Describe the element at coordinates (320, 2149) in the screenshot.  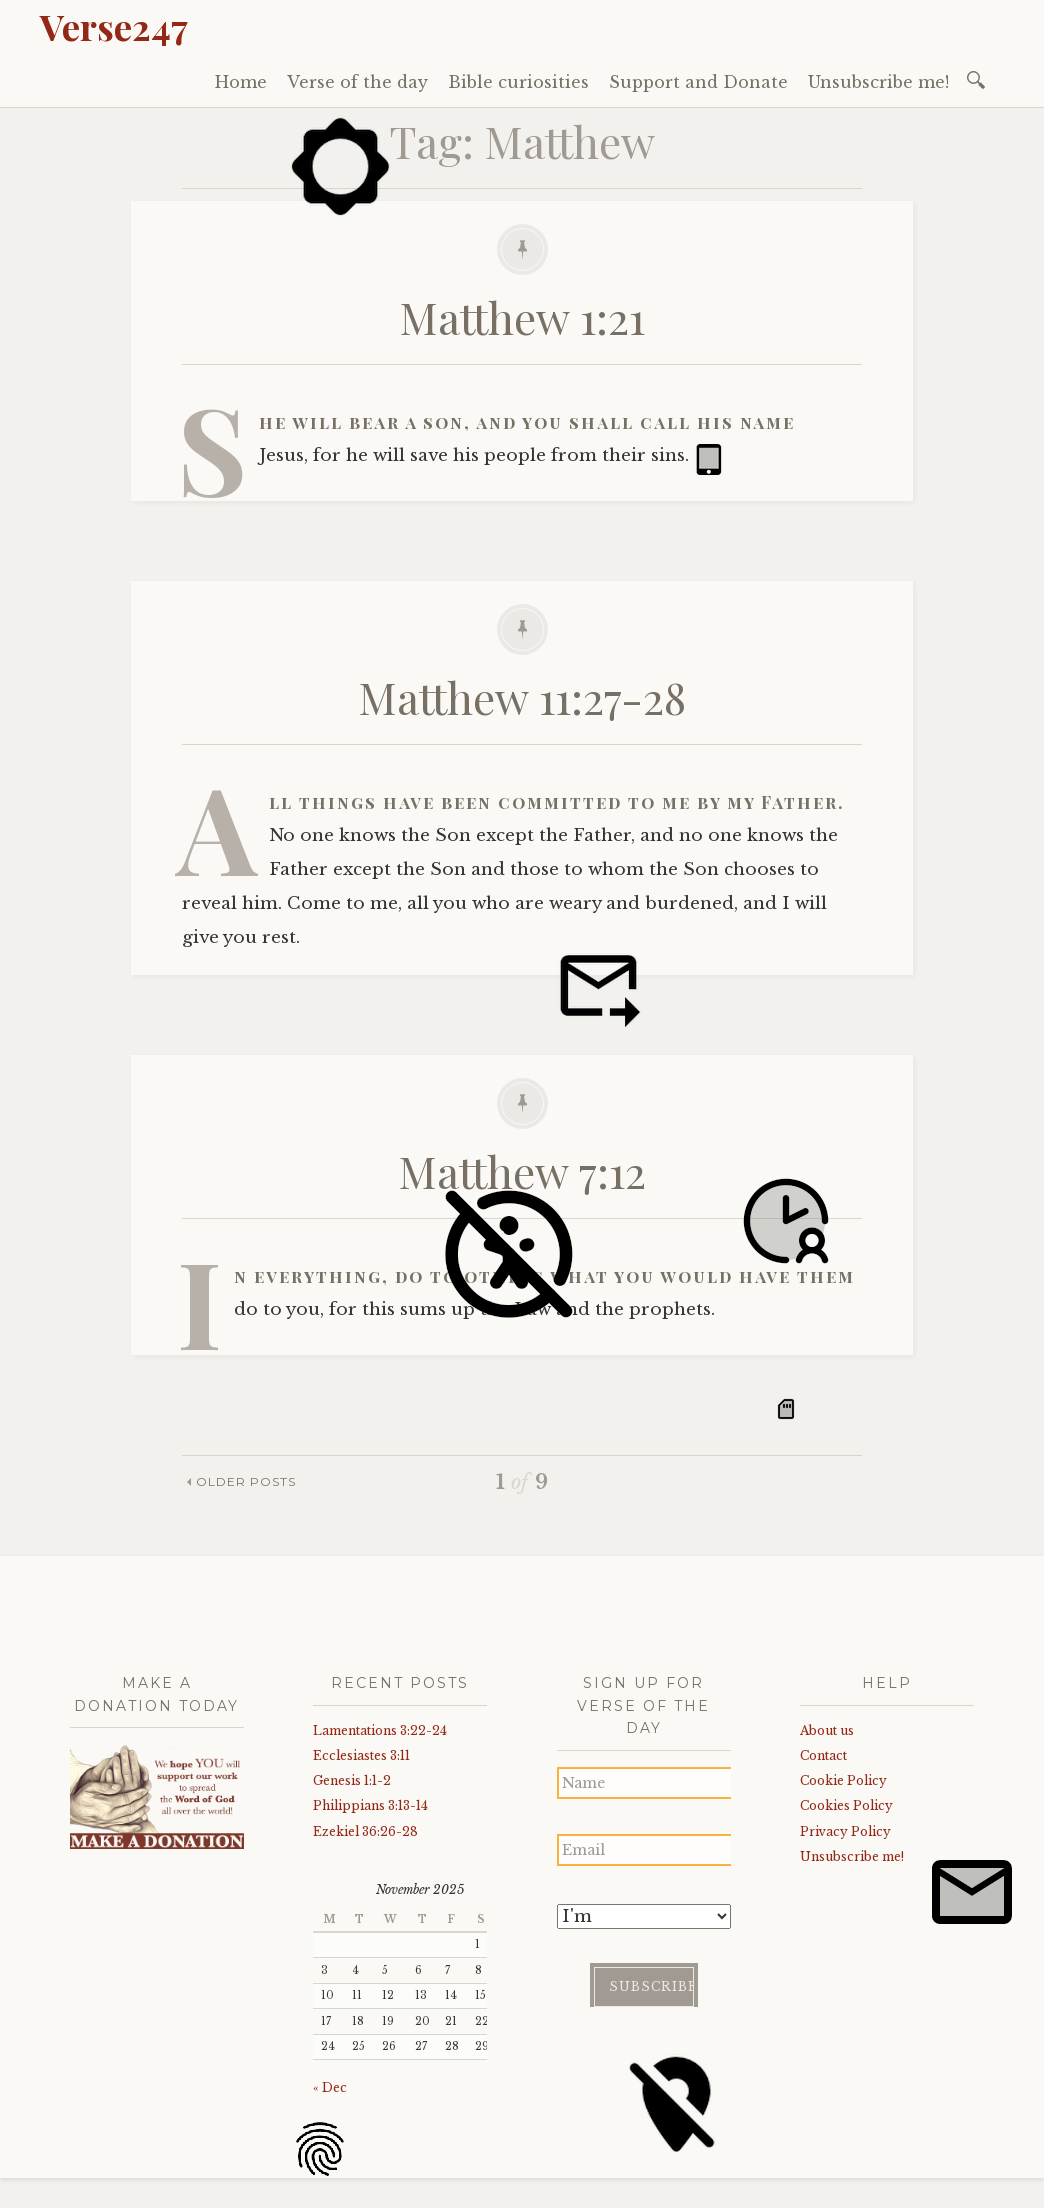
I see `authenticate with fingerprint` at that location.